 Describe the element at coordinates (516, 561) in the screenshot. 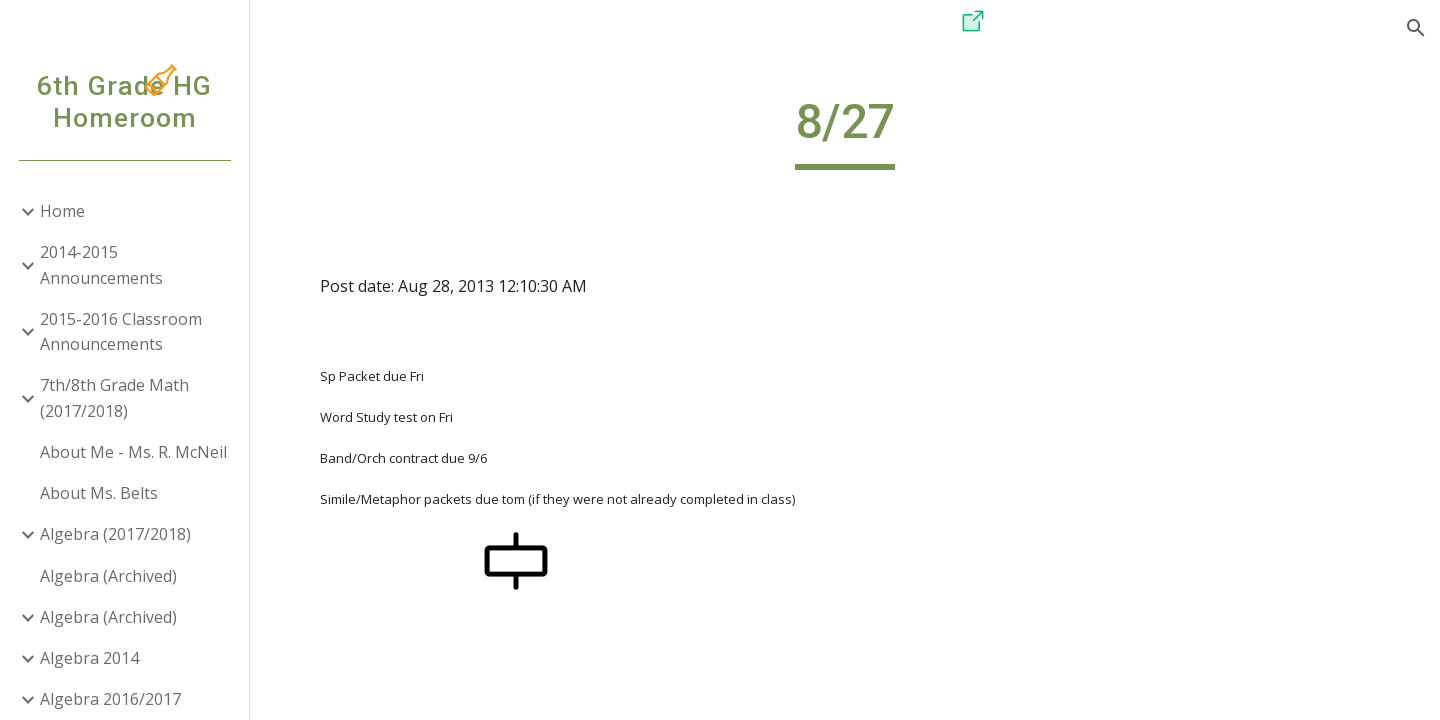

I see `center align element horizontally` at that location.